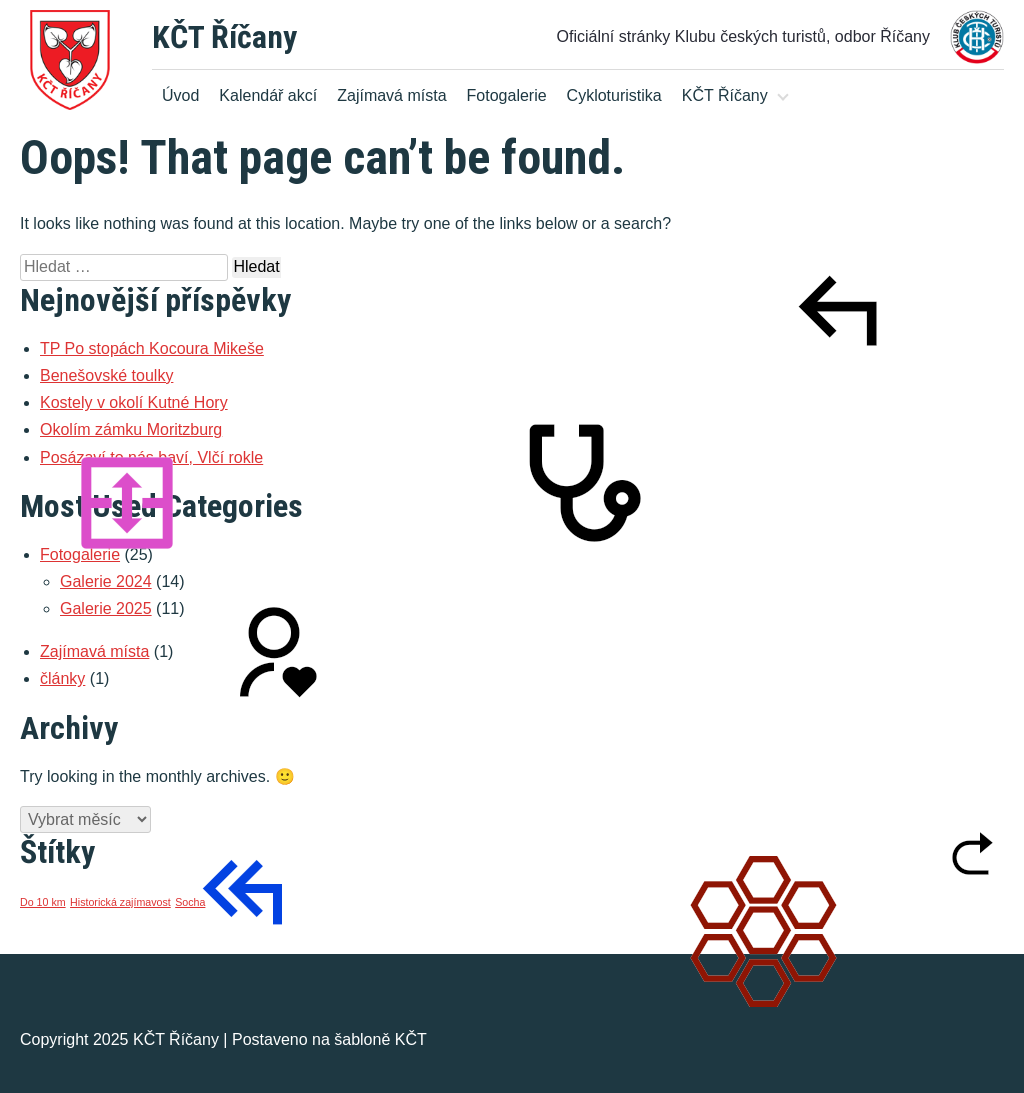 The width and height of the screenshot is (1024, 1093). What do you see at coordinates (842, 311) in the screenshot?
I see `reply to a message` at bounding box center [842, 311].